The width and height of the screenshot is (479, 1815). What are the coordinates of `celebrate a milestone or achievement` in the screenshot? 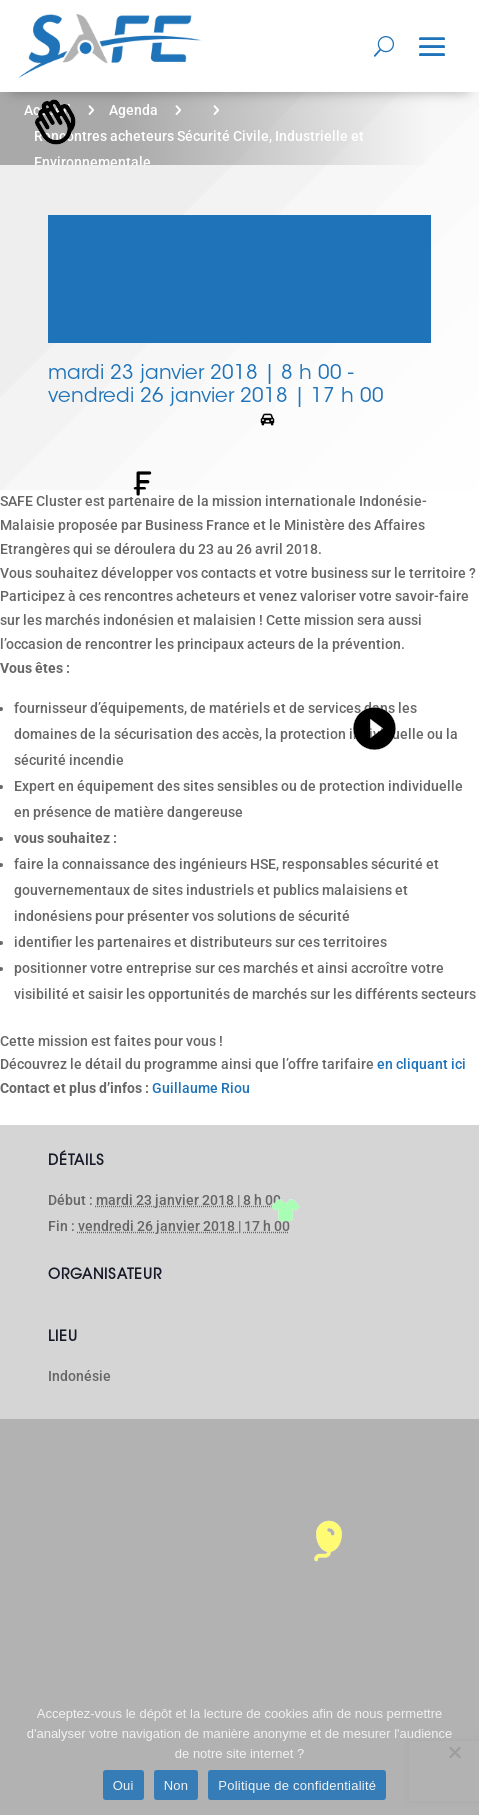 It's located at (329, 1541).